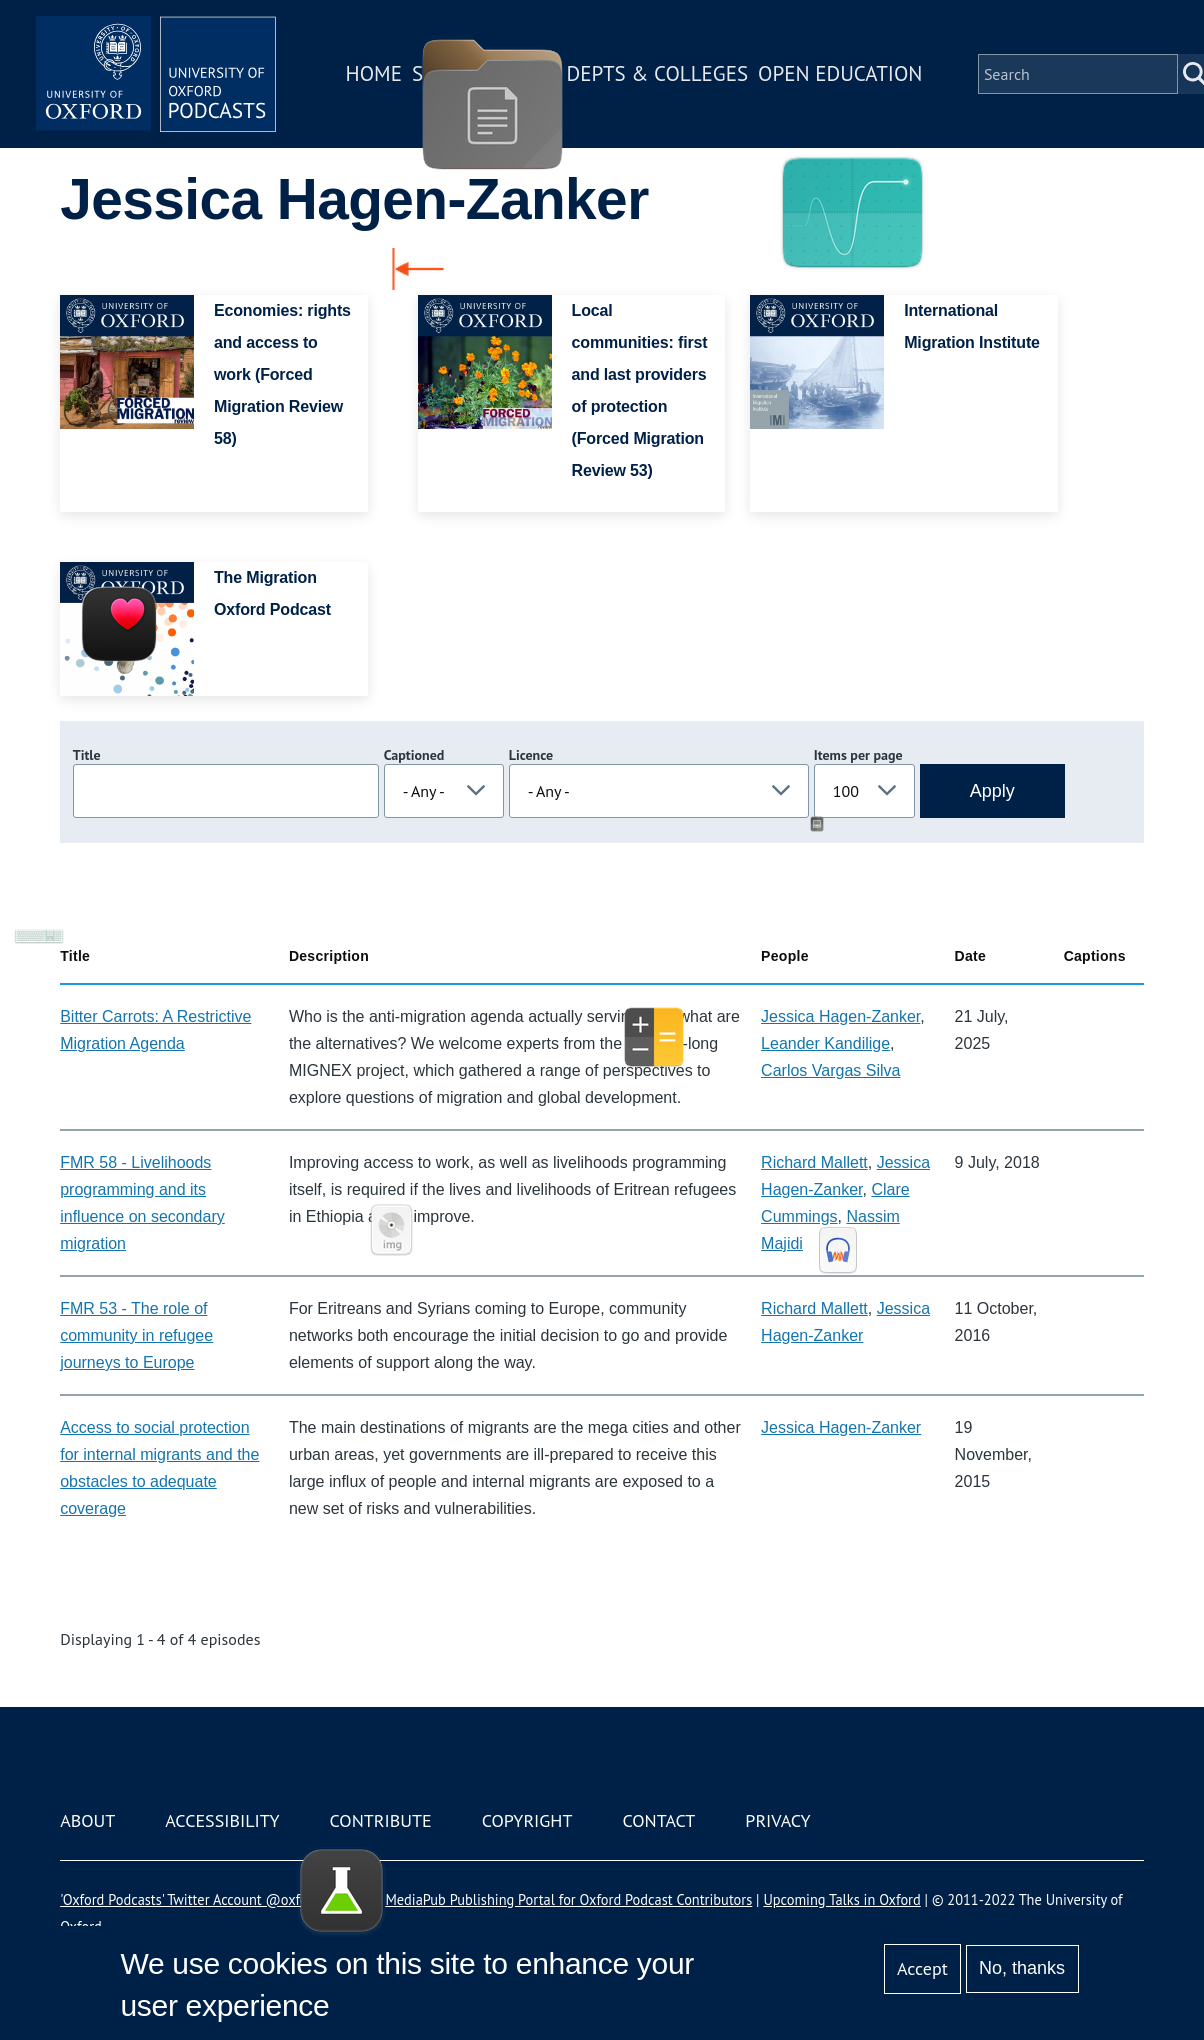 Image resolution: width=1204 pixels, height=2040 pixels. Describe the element at coordinates (852, 212) in the screenshot. I see `open system resource monitor` at that location.